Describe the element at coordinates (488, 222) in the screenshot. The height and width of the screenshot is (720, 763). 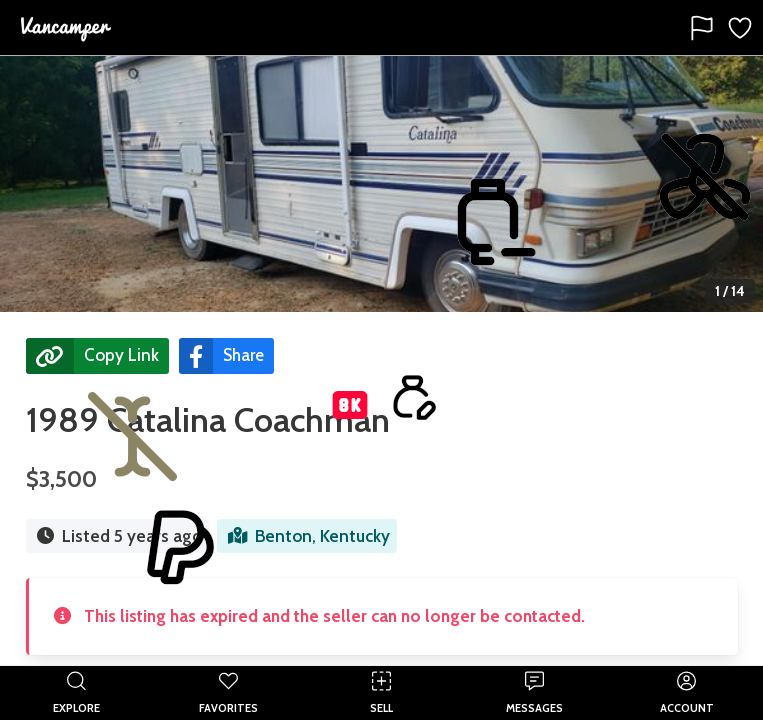
I see `remove a paired smartwatch` at that location.